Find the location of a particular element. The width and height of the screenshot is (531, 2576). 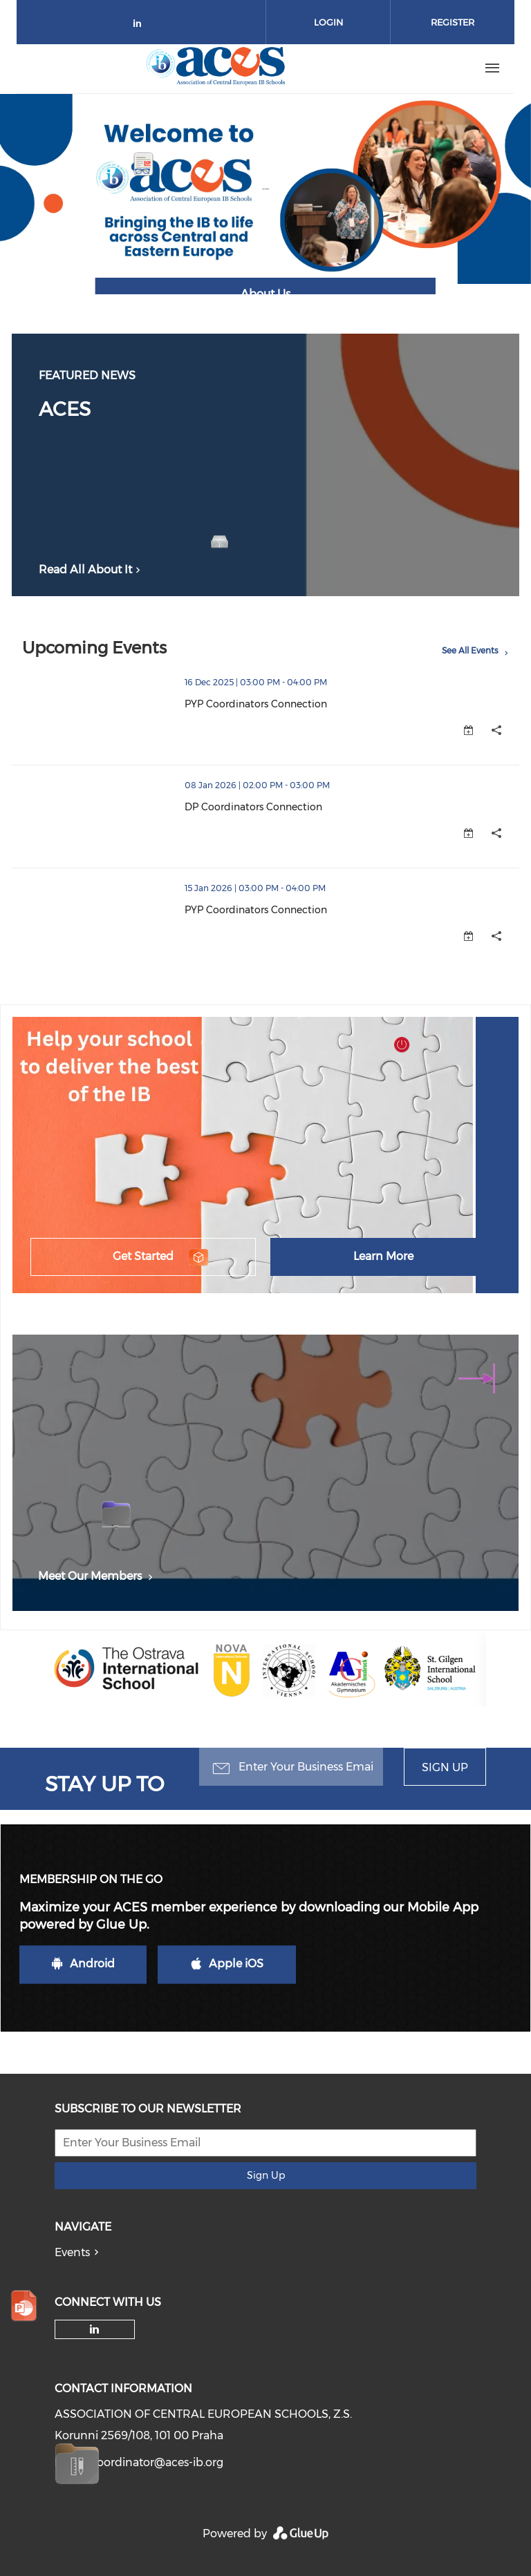

xserve g4 server hardware device is located at coordinates (219, 541).